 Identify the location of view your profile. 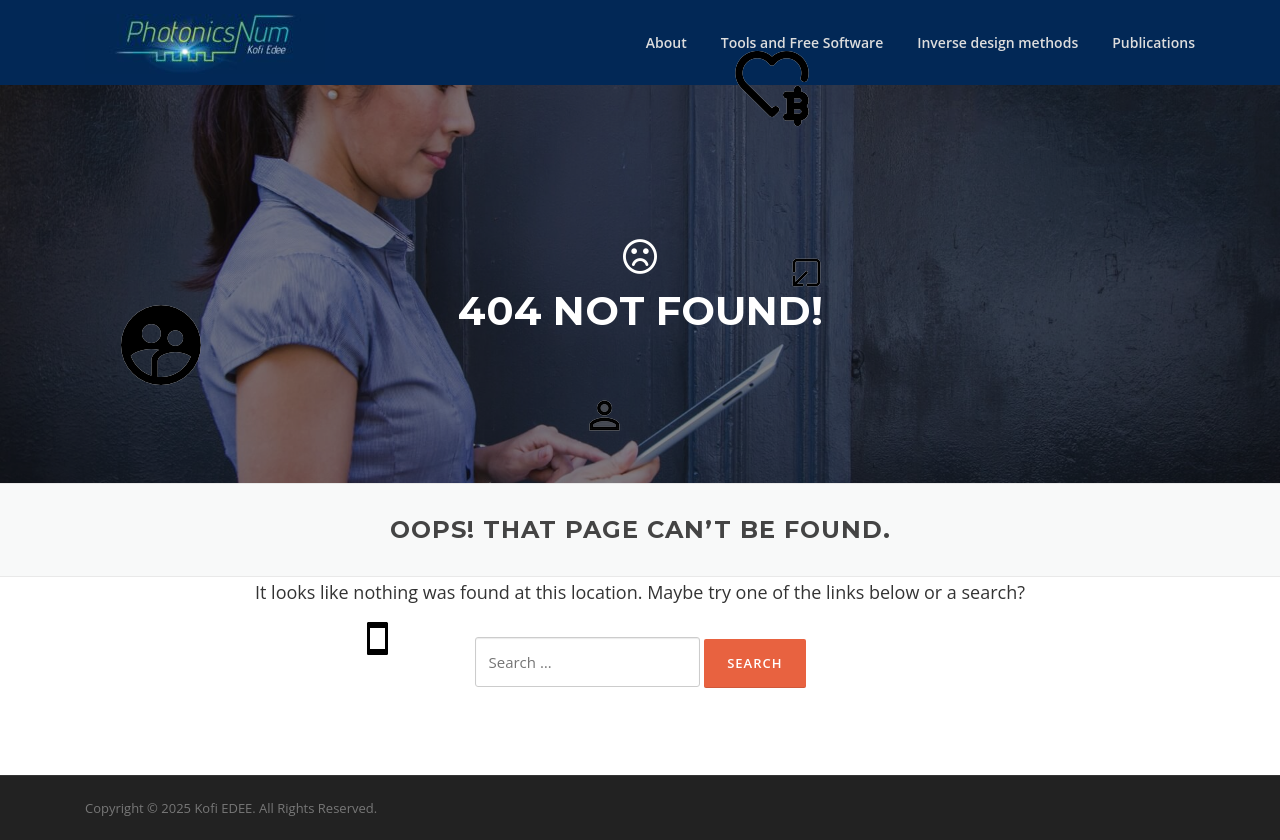
(604, 415).